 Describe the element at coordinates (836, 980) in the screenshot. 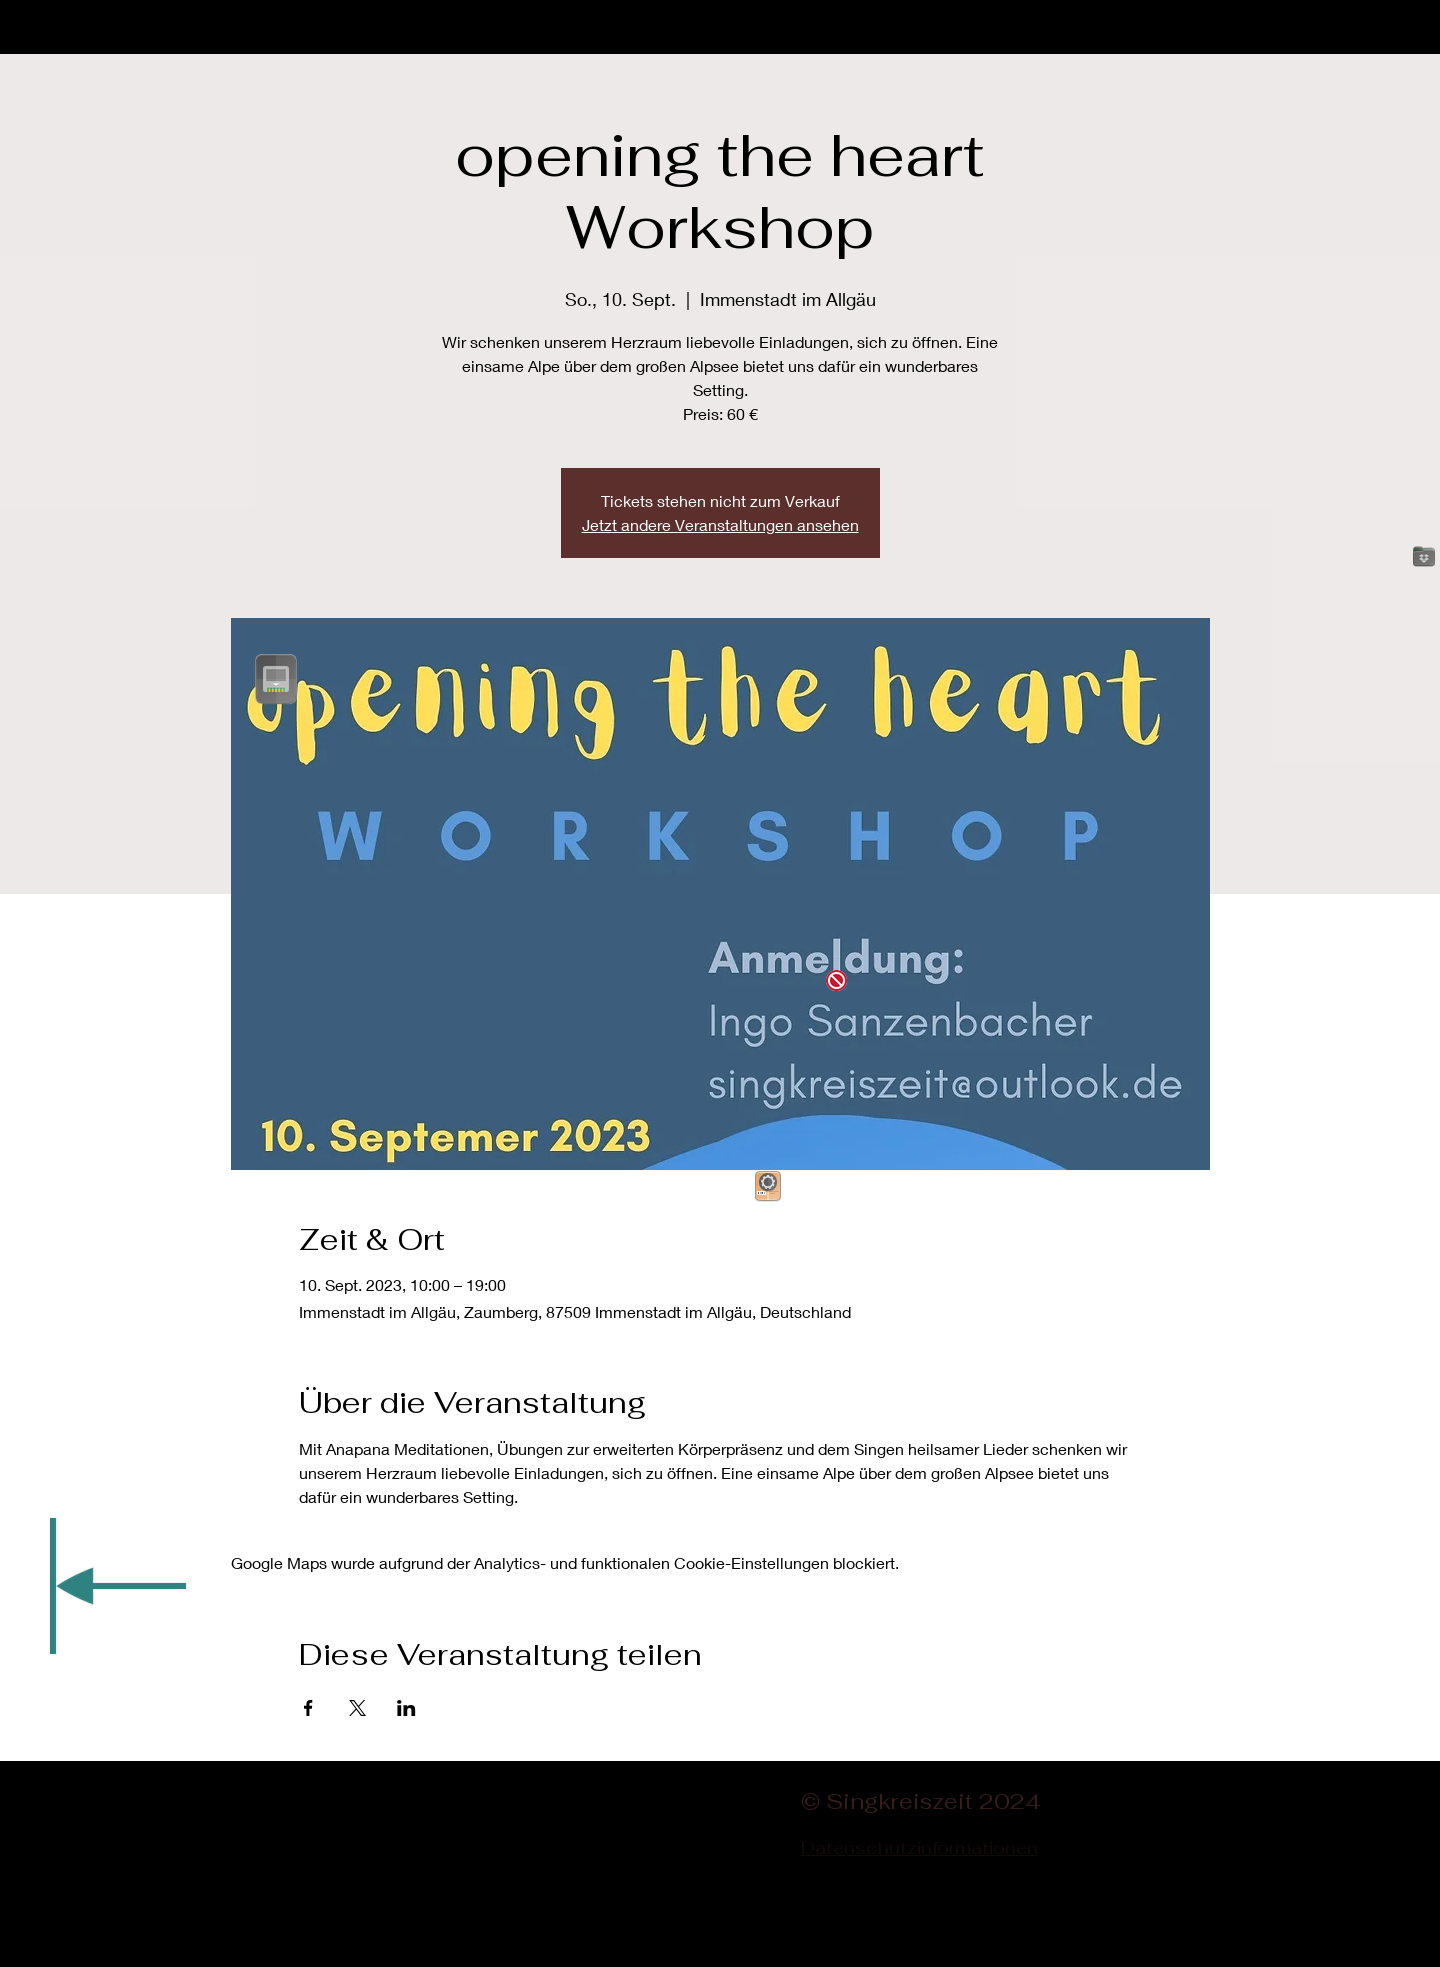

I see `remove a group or team` at that location.